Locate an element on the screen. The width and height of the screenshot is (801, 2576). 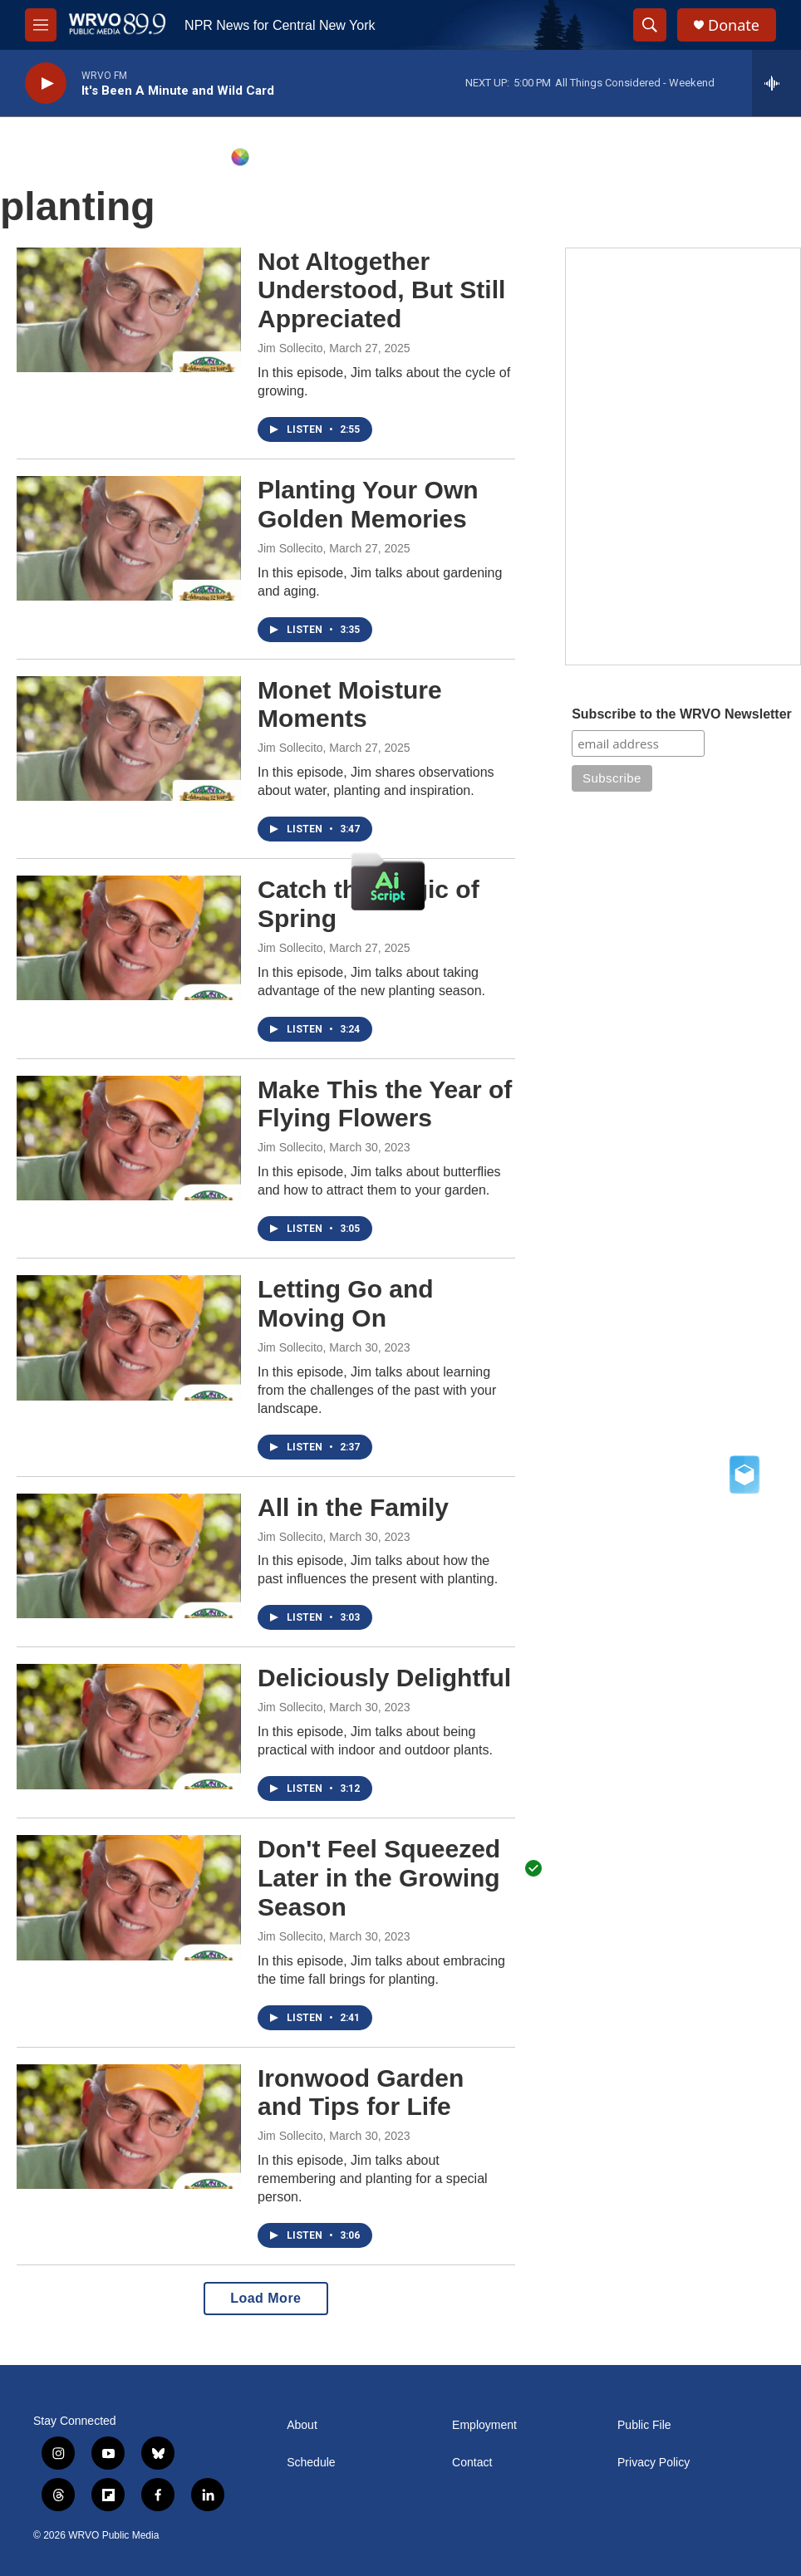
open folder containing AI scripts is located at coordinates (387, 883).